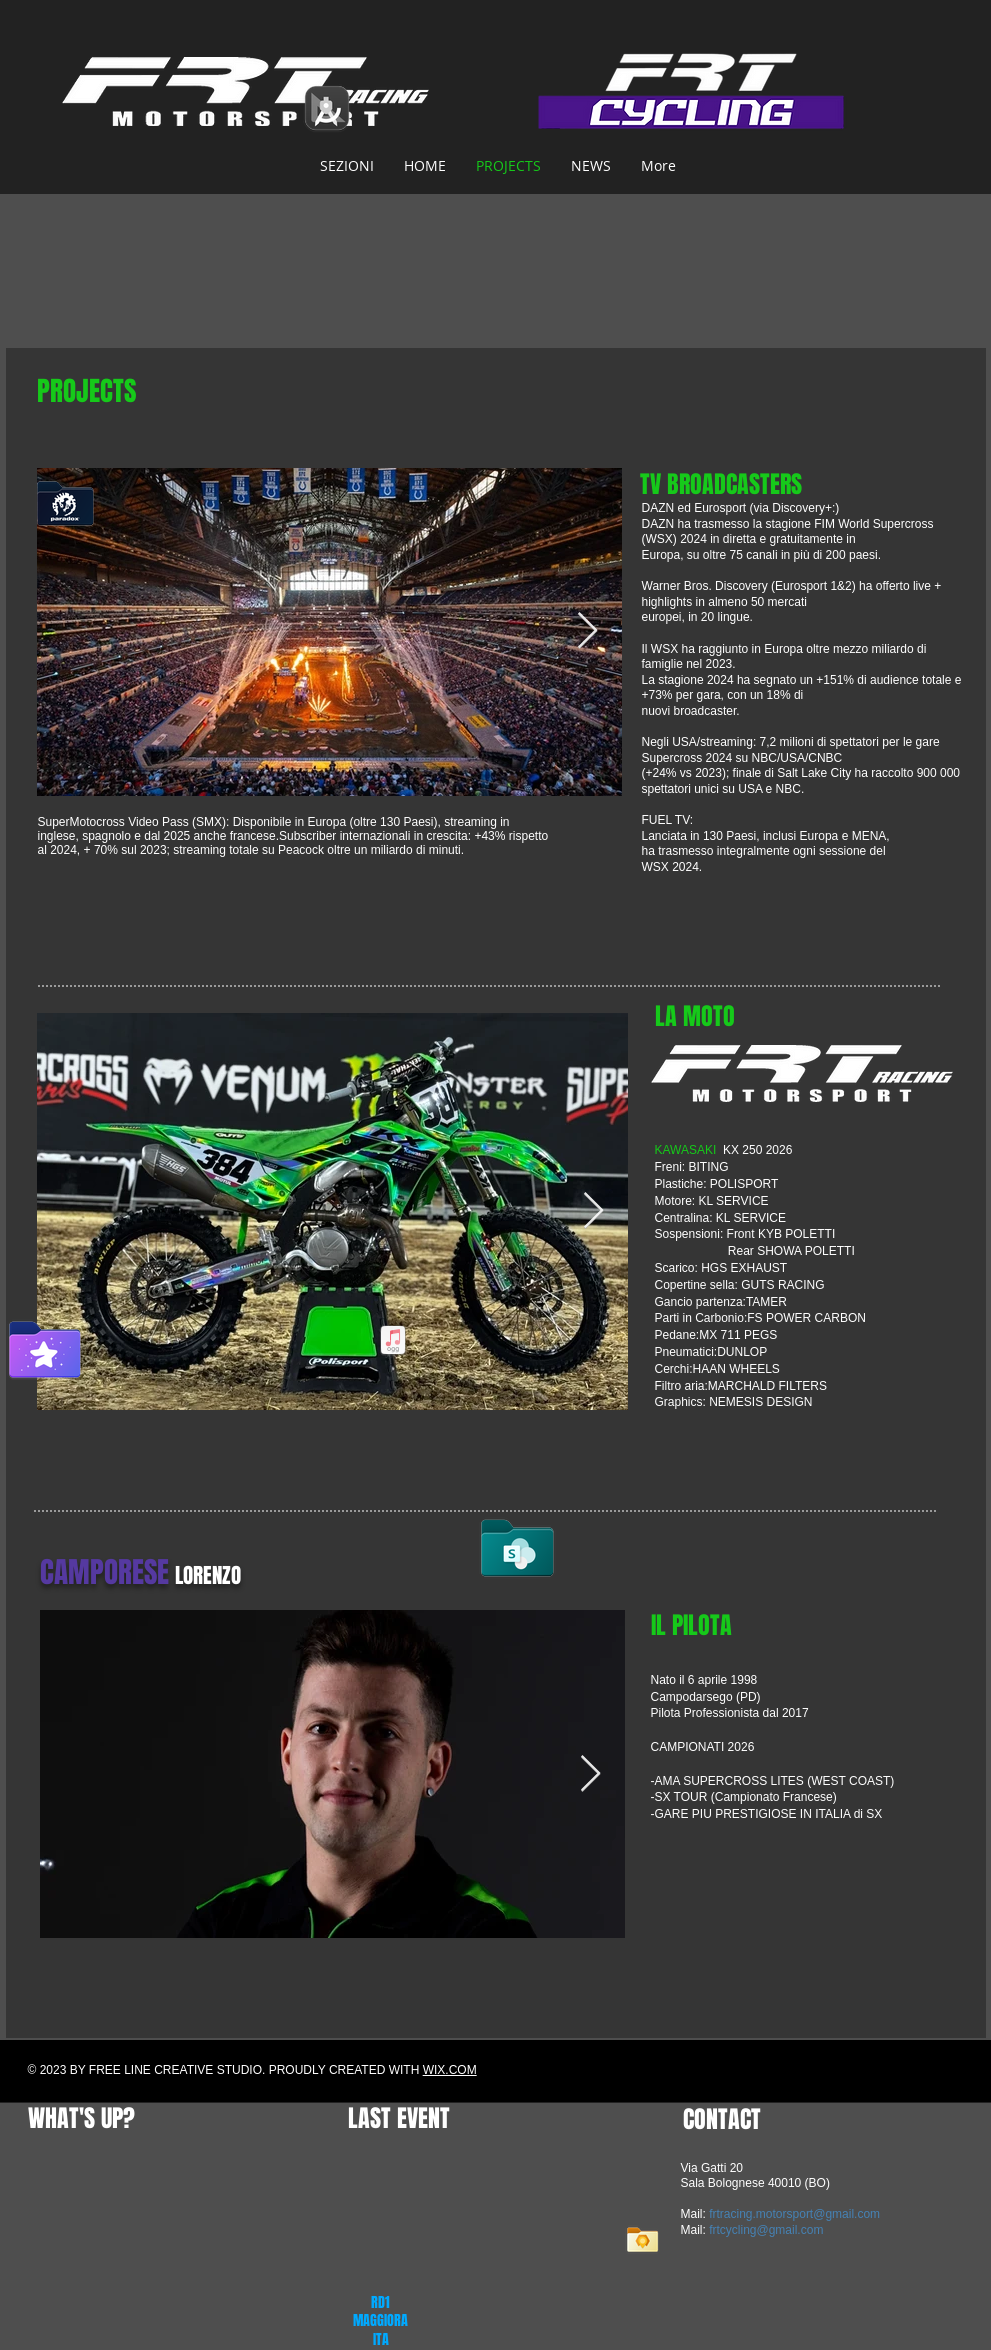 The image size is (991, 2350). What do you see at coordinates (44, 1351) in the screenshot?
I see `open telegram premium files folder` at bounding box center [44, 1351].